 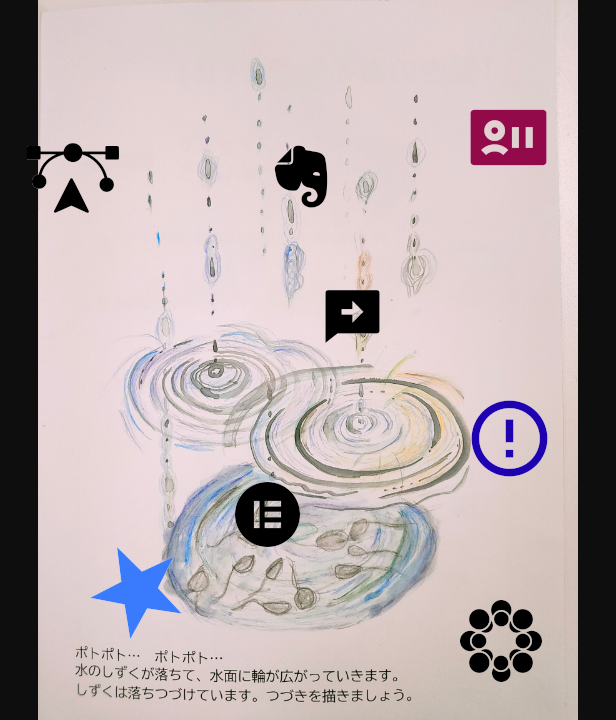 What do you see at coordinates (509, 438) in the screenshot?
I see `indicates a warning or error state` at bounding box center [509, 438].